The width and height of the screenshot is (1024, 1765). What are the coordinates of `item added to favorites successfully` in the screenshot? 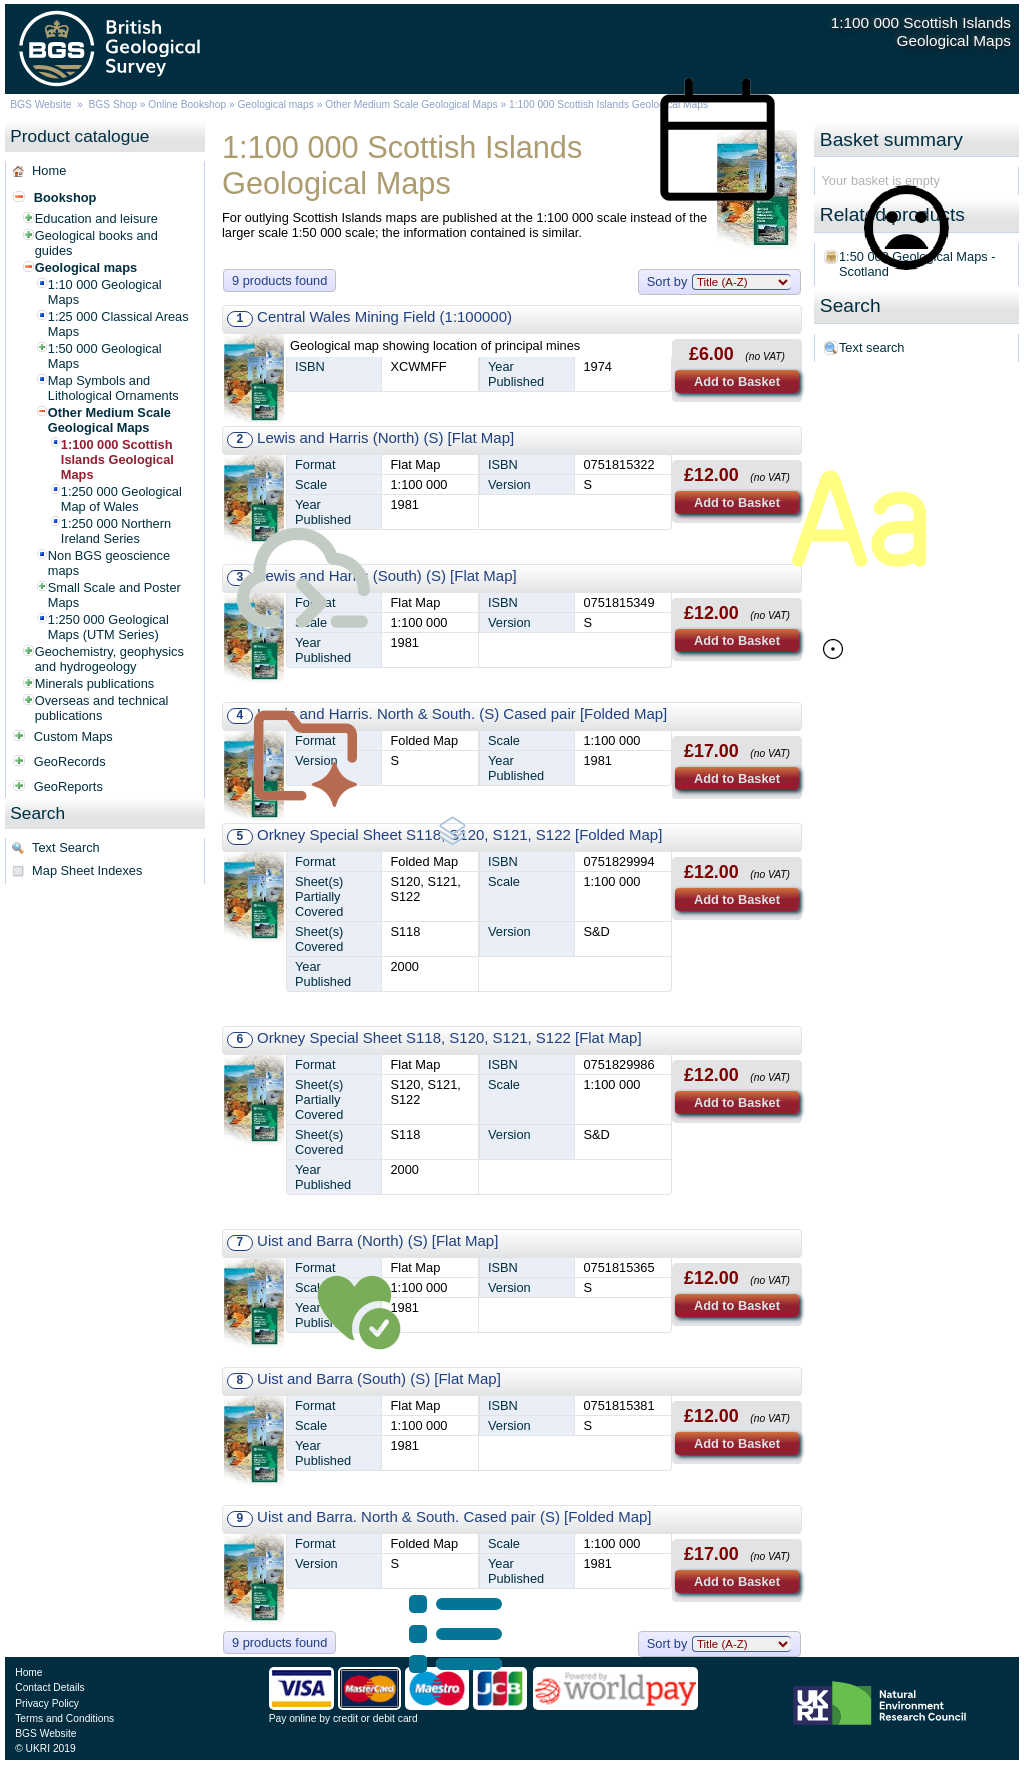 It's located at (359, 1308).